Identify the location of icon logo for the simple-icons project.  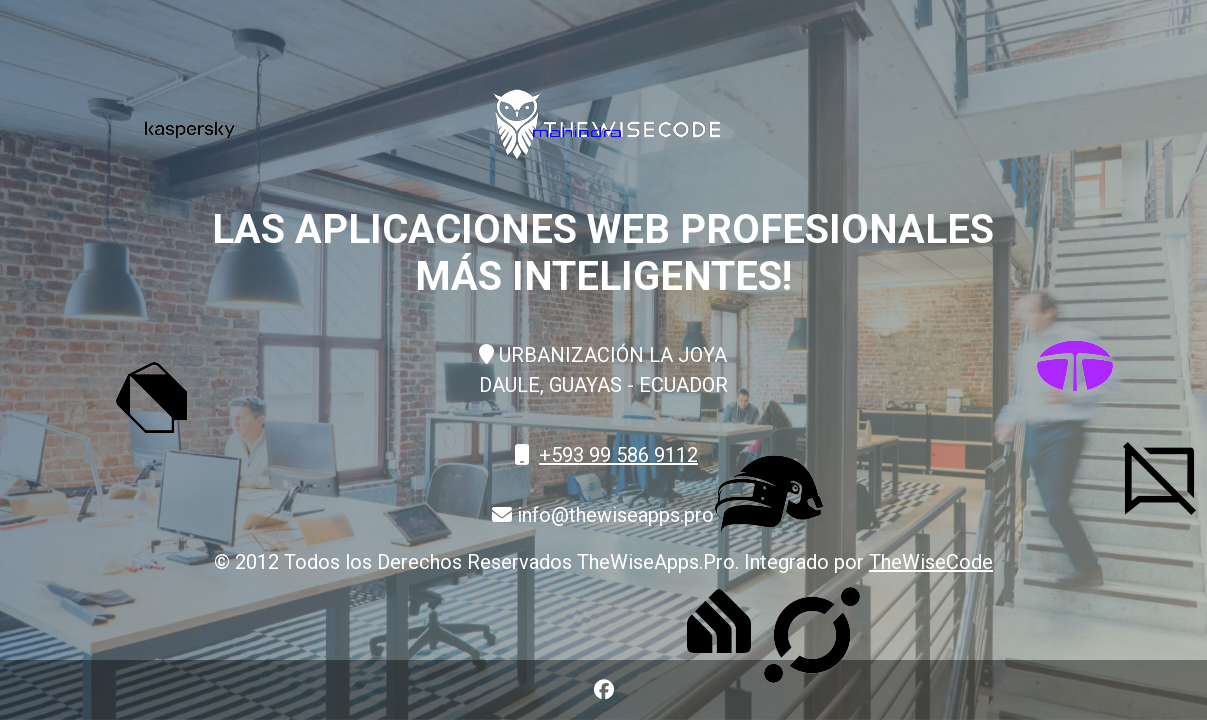
(812, 635).